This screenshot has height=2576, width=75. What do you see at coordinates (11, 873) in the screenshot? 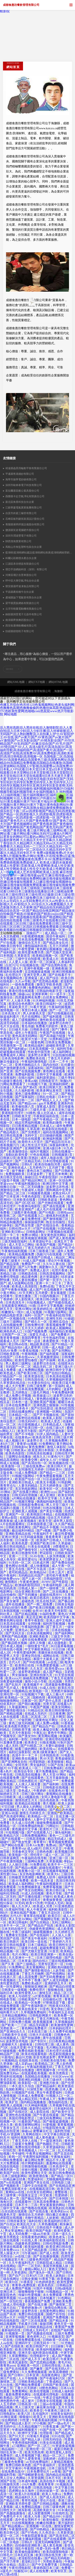
I see `open the app store to browse and download applications` at bounding box center [11, 873].